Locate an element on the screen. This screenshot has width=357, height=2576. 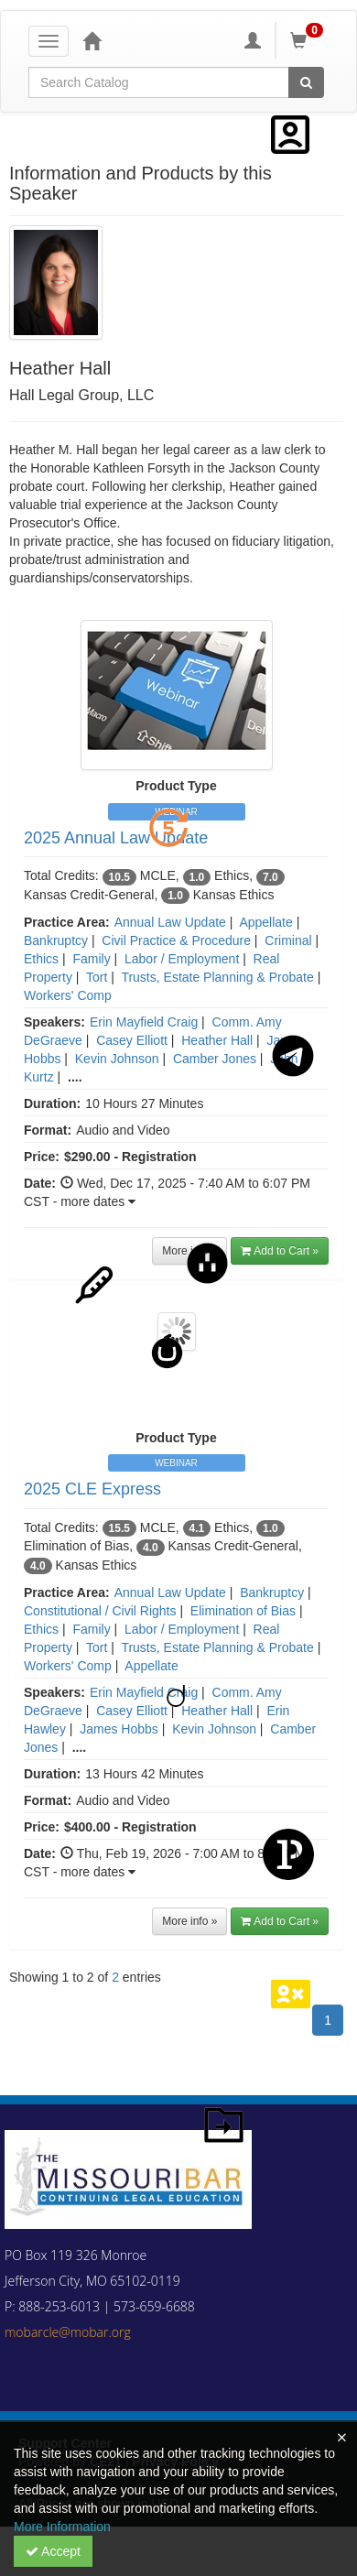
view account profile is located at coordinates (290, 135).